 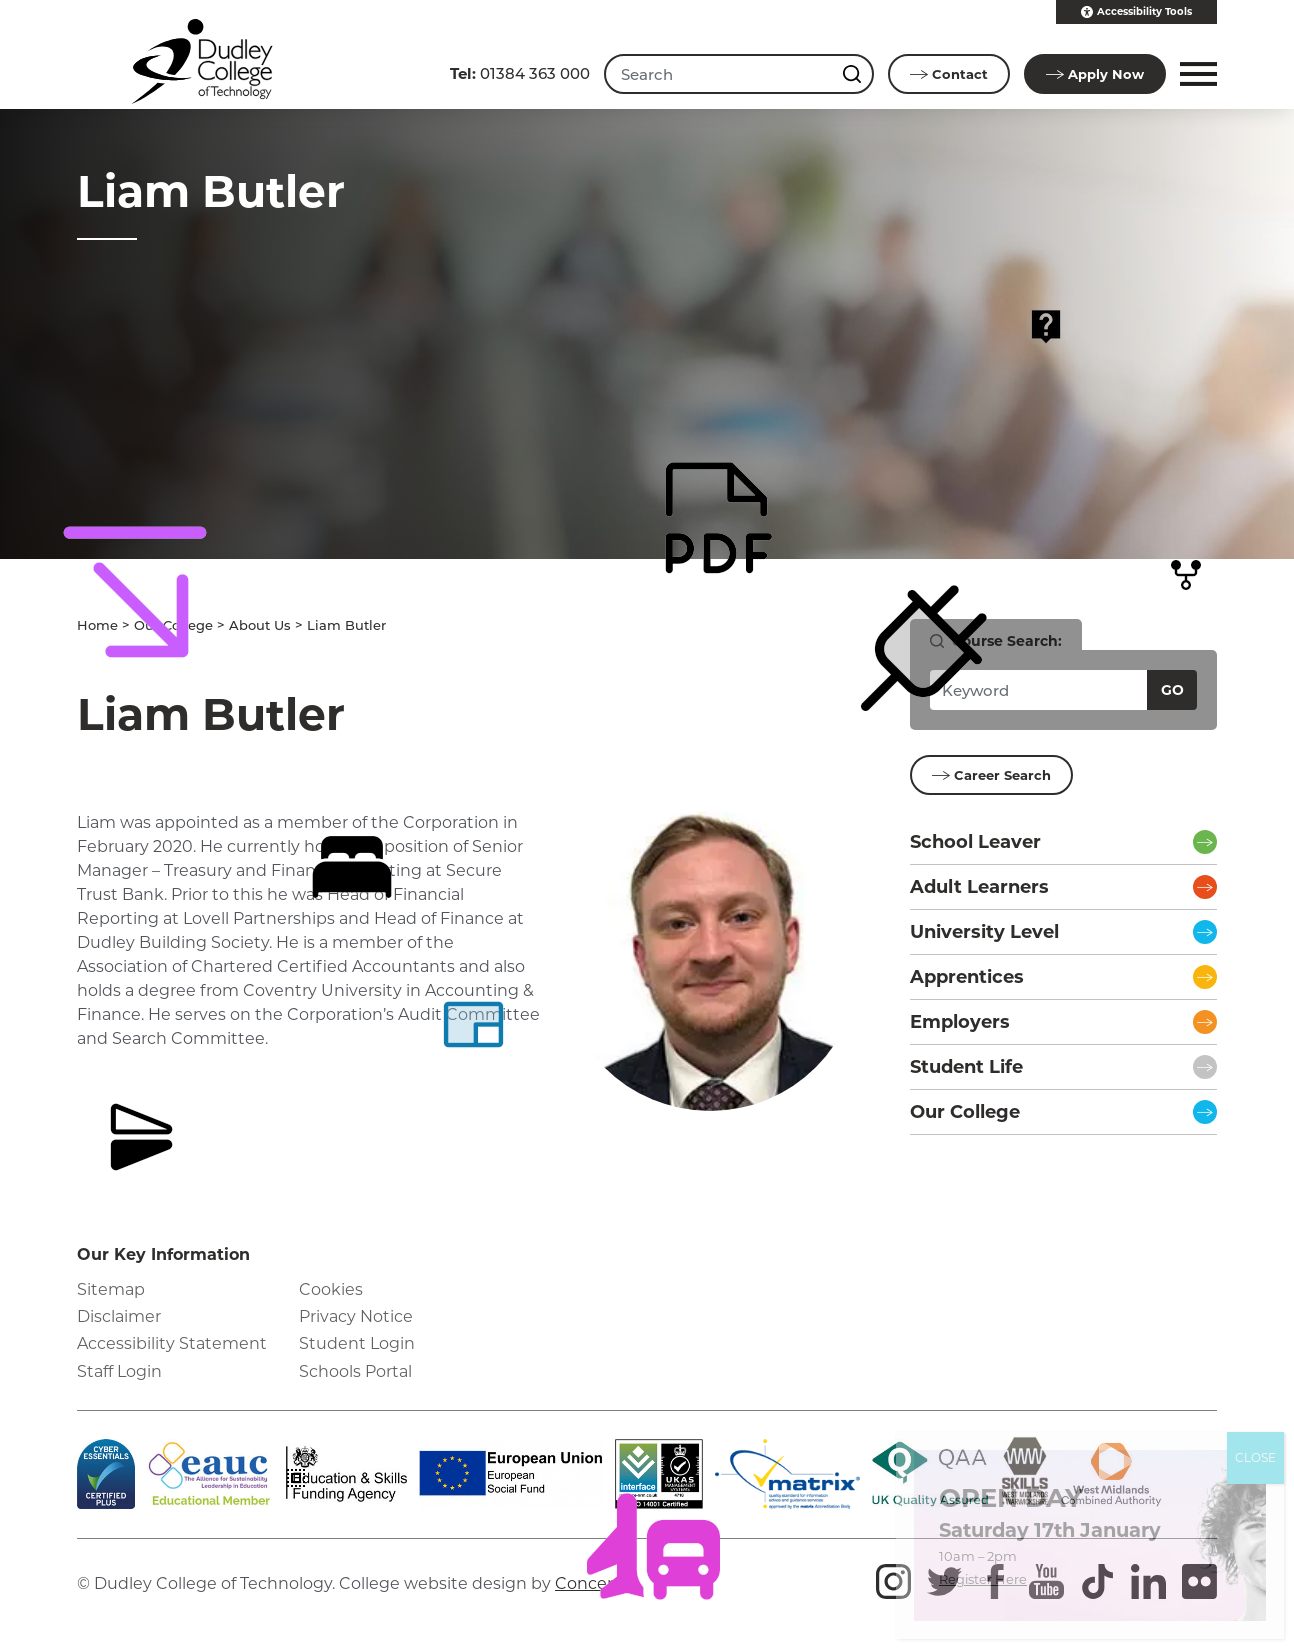 What do you see at coordinates (716, 522) in the screenshot?
I see `view or open a PDF document` at bounding box center [716, 522].